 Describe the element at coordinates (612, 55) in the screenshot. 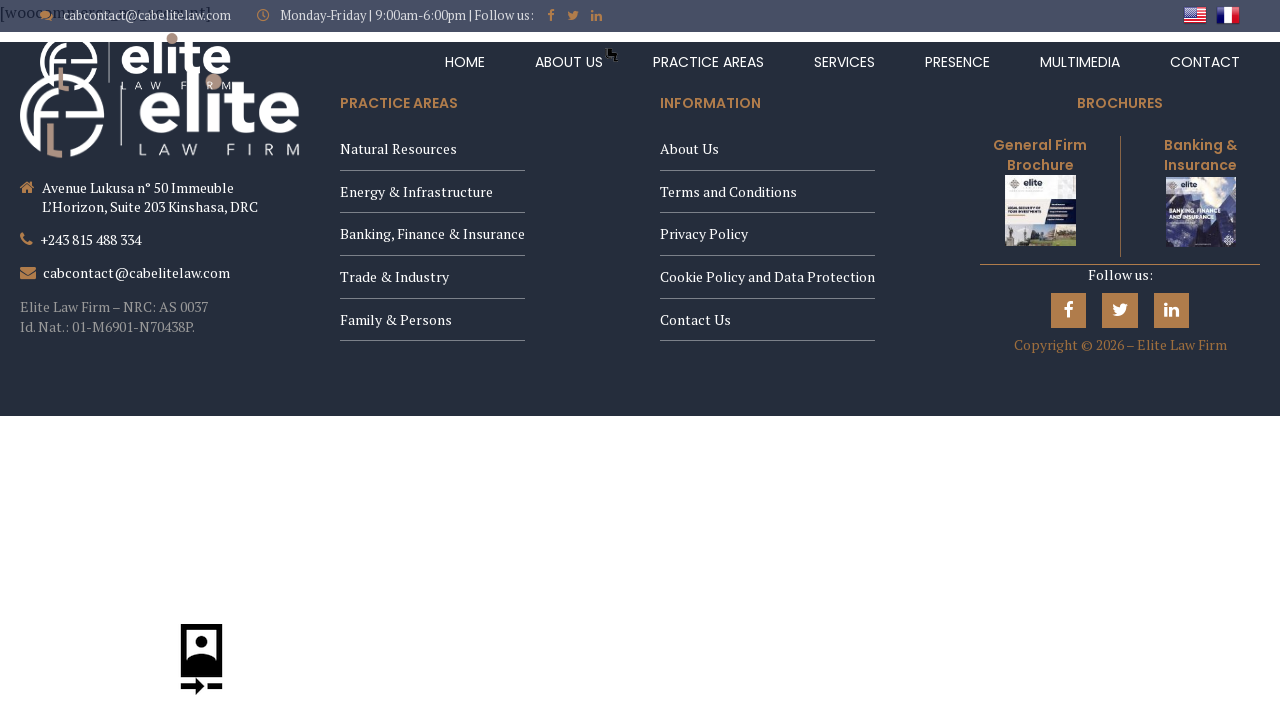

I see `indicates reduced legroom seating option` at that location.